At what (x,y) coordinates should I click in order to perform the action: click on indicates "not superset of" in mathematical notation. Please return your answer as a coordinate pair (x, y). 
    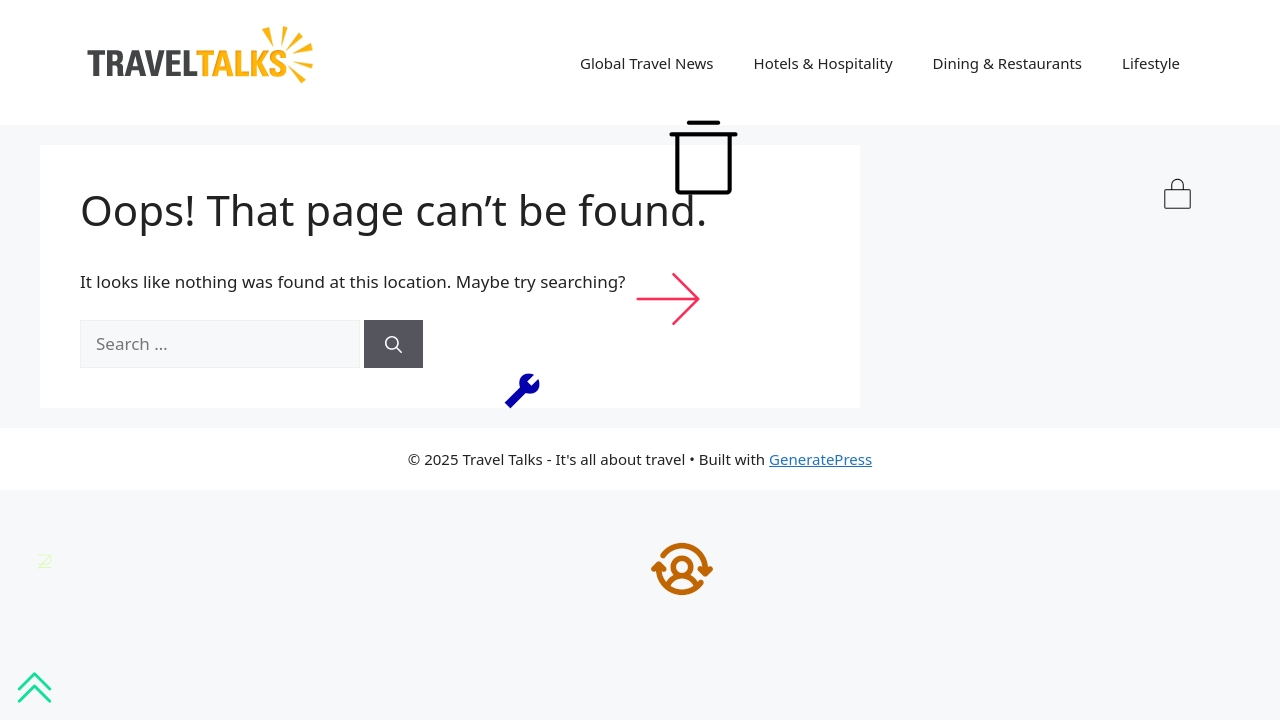
    Looking at the image, I should click on (44, 561).